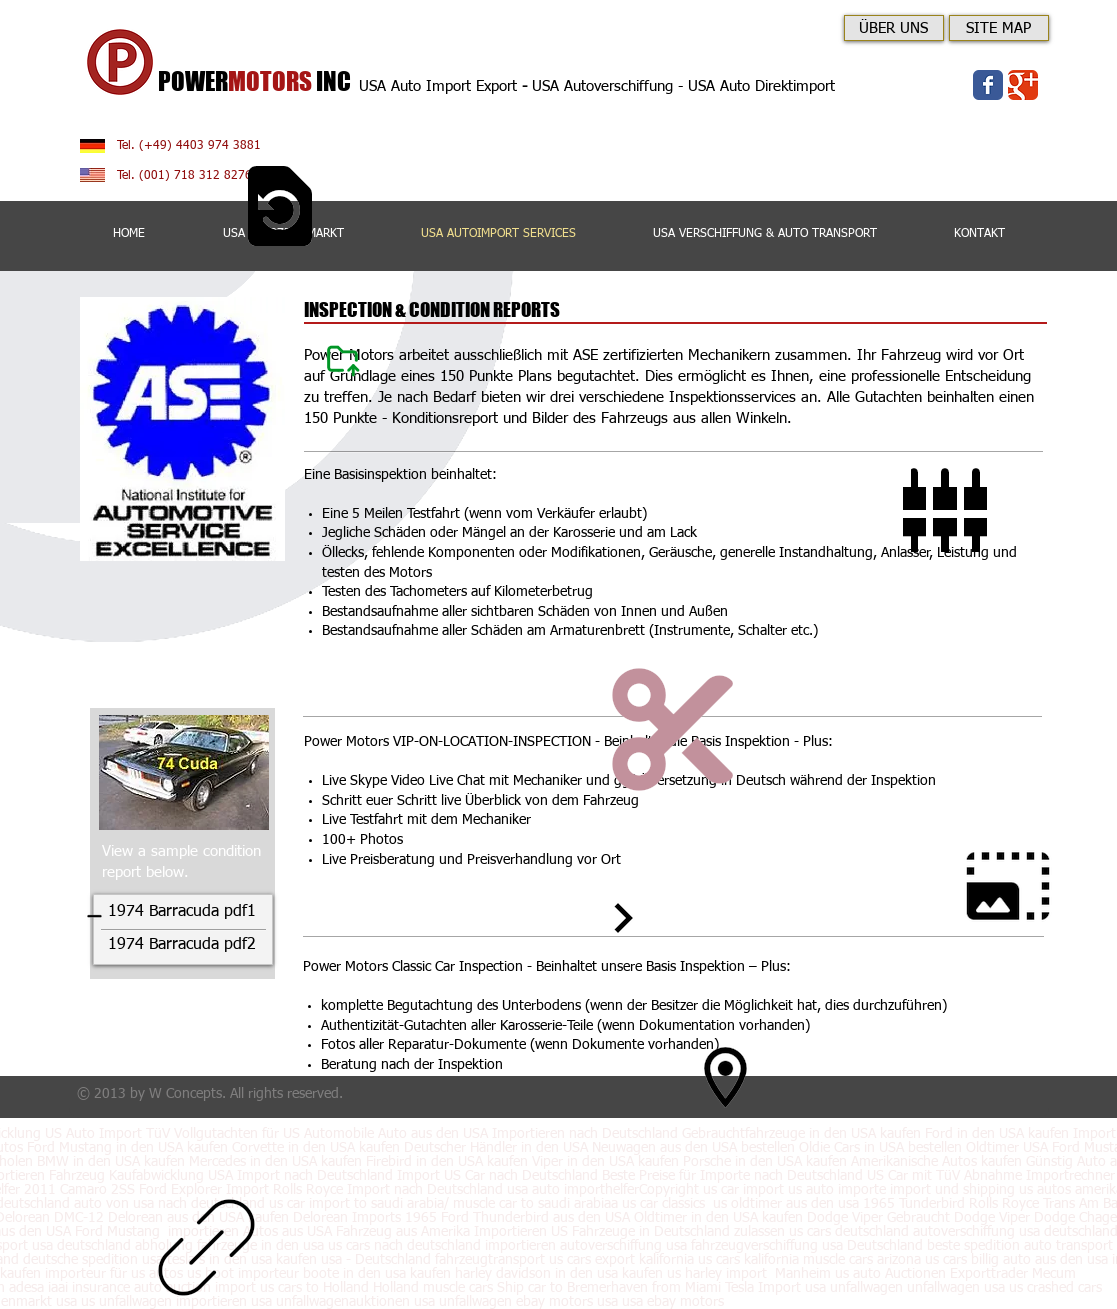 The height and width of the screenshot is (1309, 1117). I want to click on copy link to clipboard, so click(206, 1247).